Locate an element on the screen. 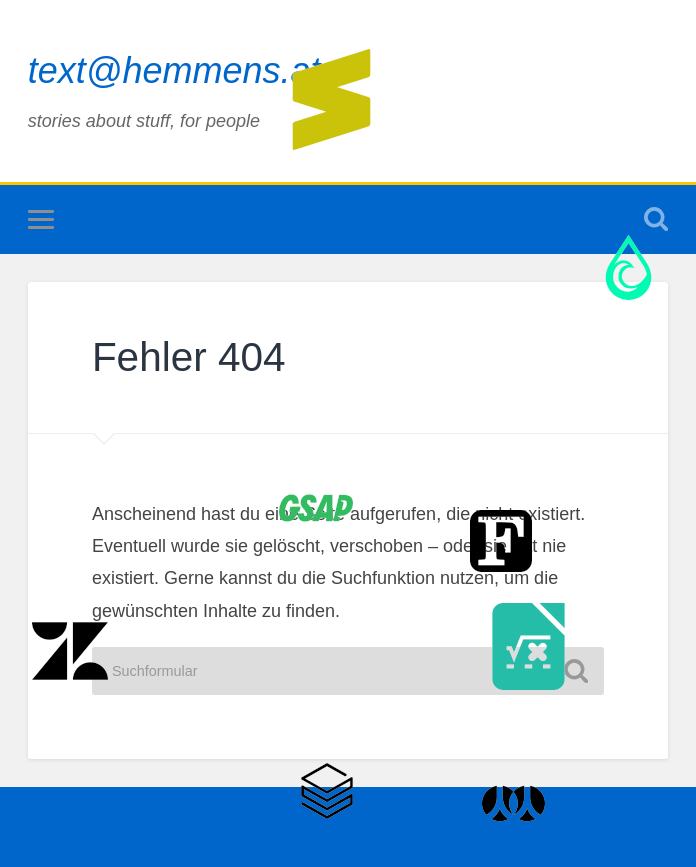 This screenshot has height=867, width=696. fortran programming language logo is located at coordinates (501, 541).